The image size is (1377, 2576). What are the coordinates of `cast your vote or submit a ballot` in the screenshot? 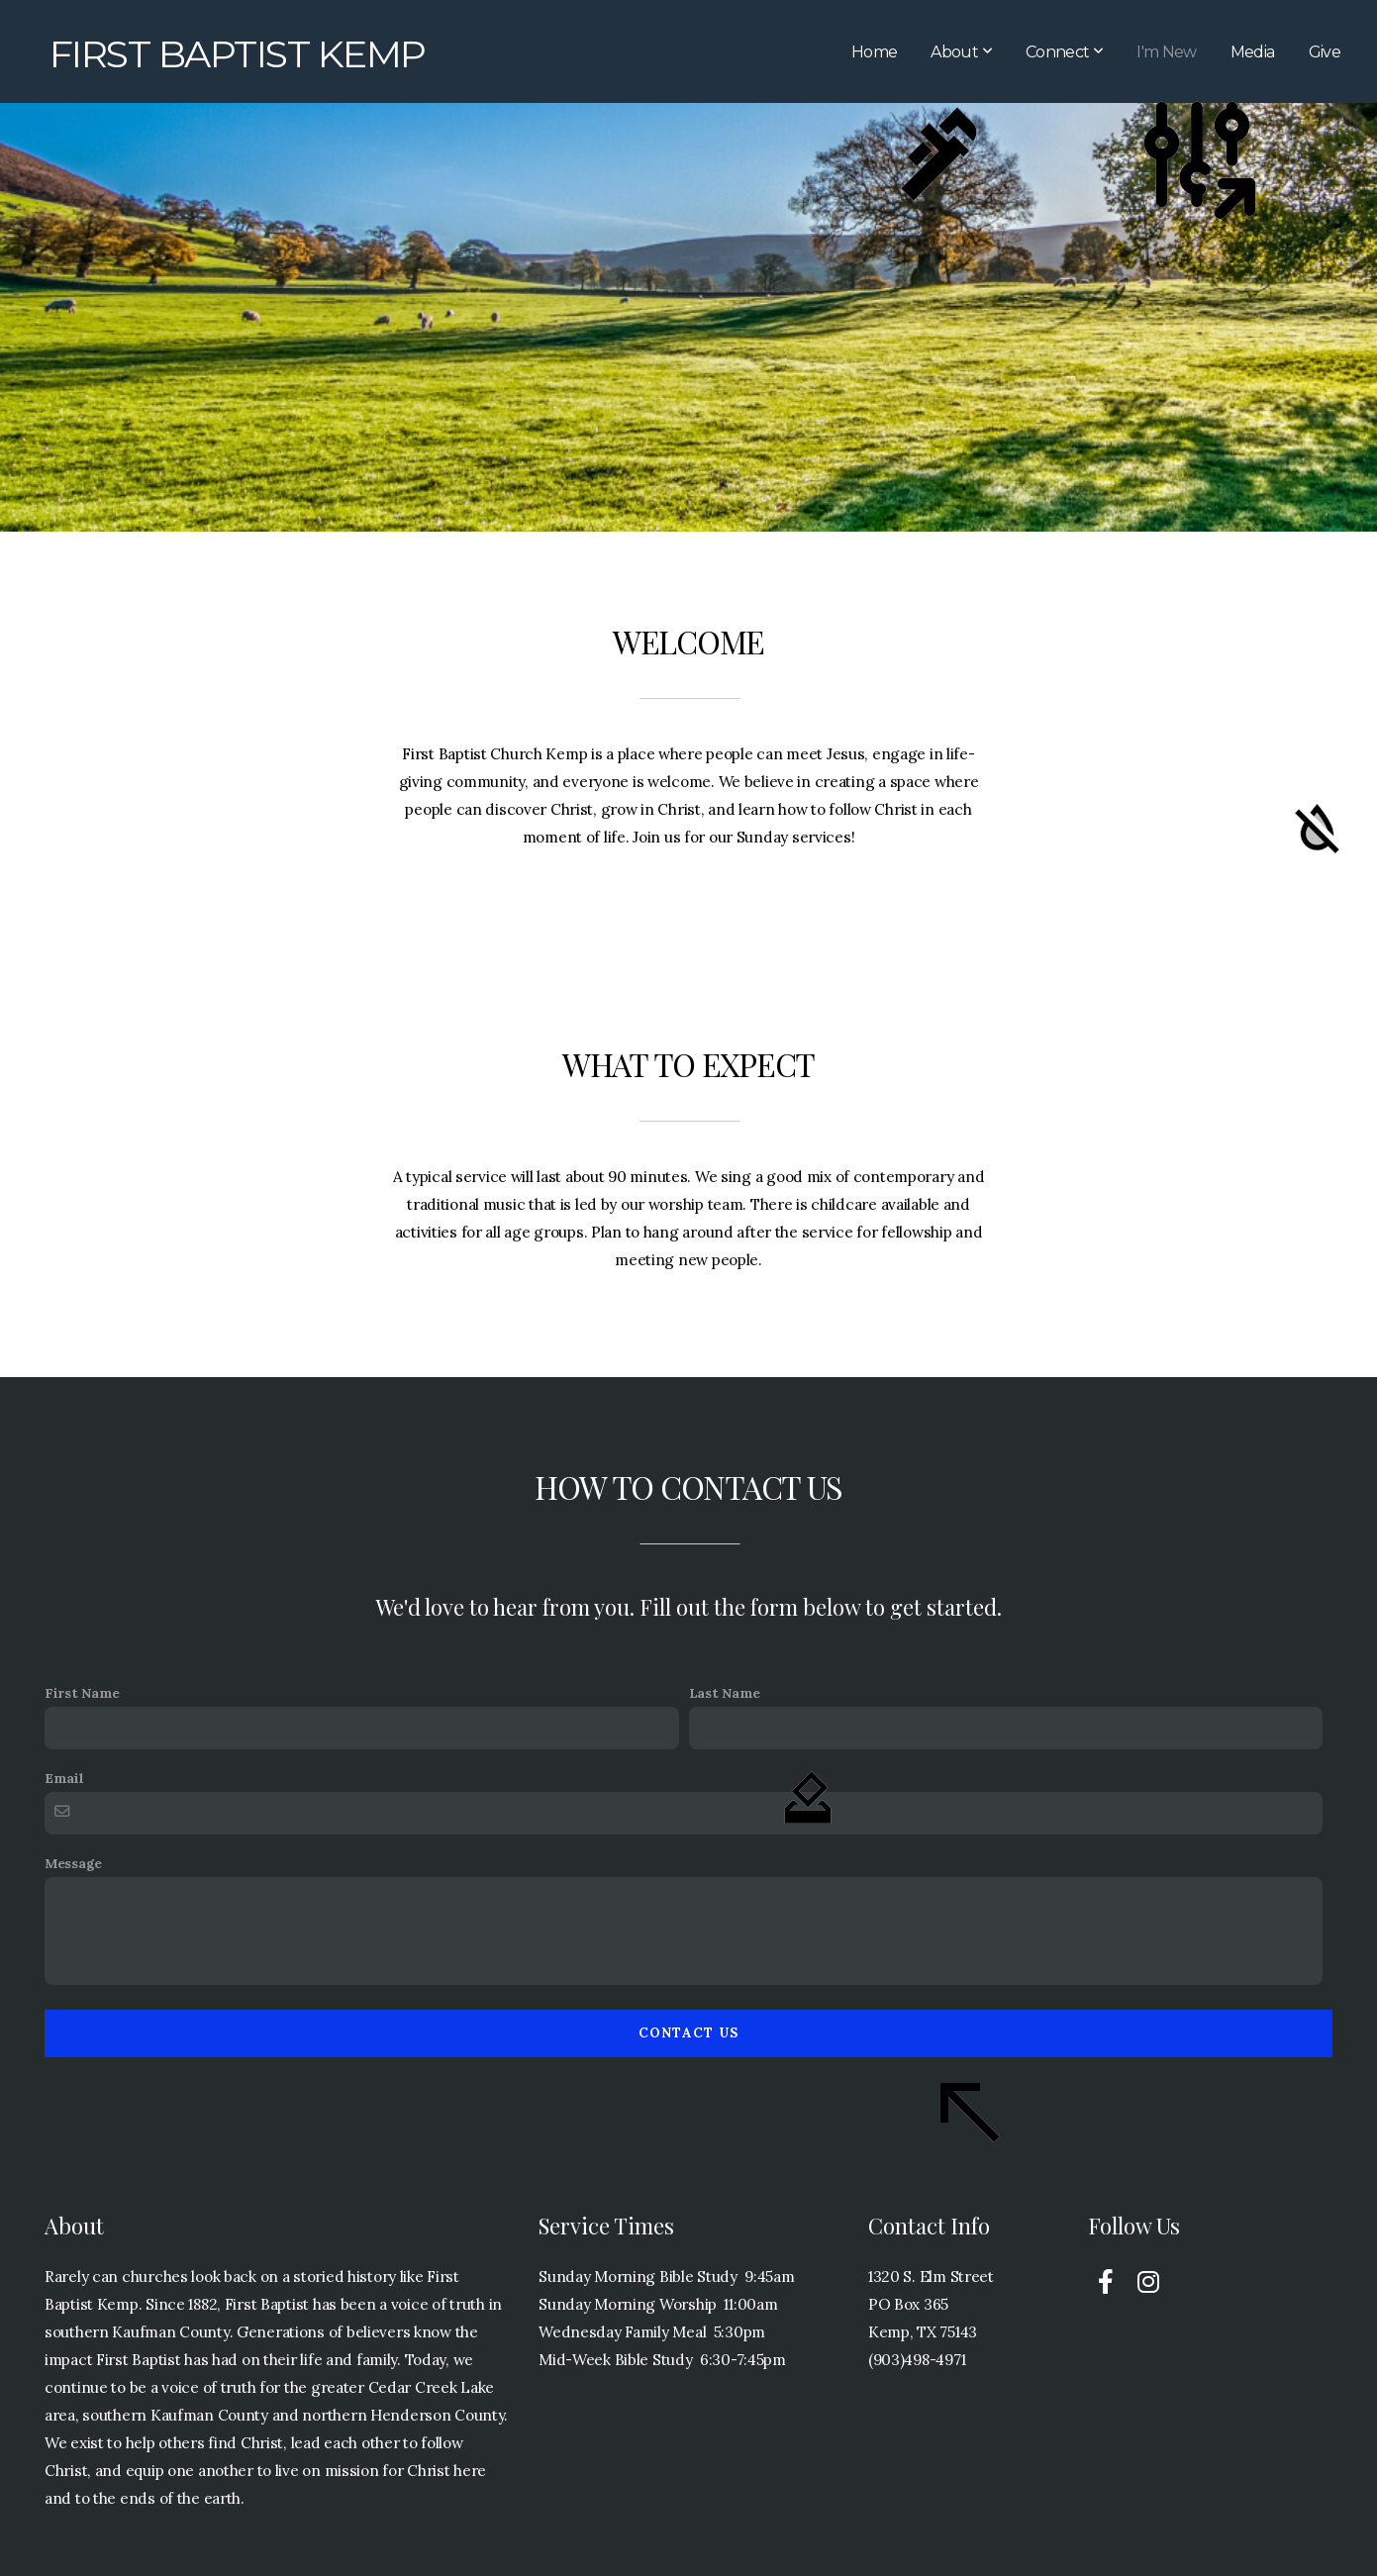 It's located at (808, 1798).